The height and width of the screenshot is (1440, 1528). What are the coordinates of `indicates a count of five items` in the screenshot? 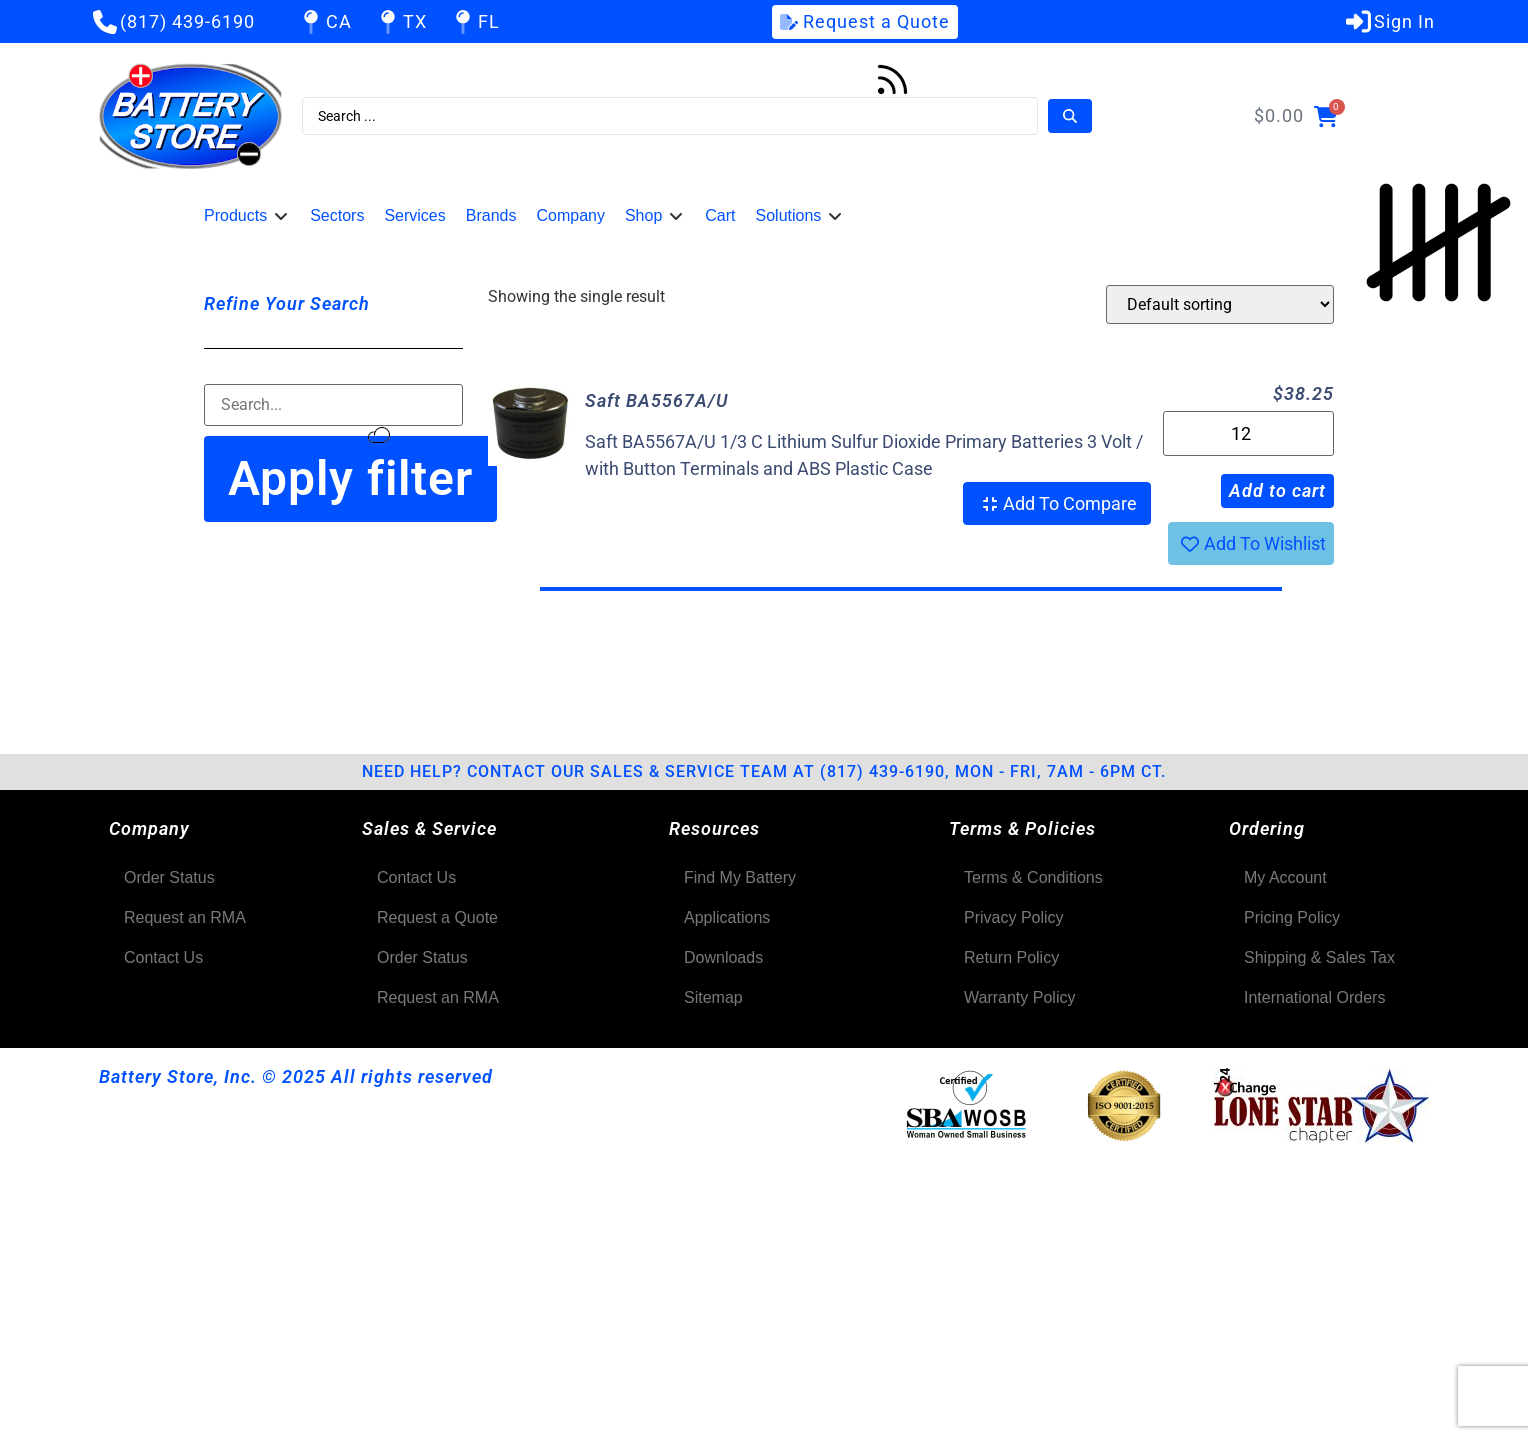 It's located at (1438, 242).